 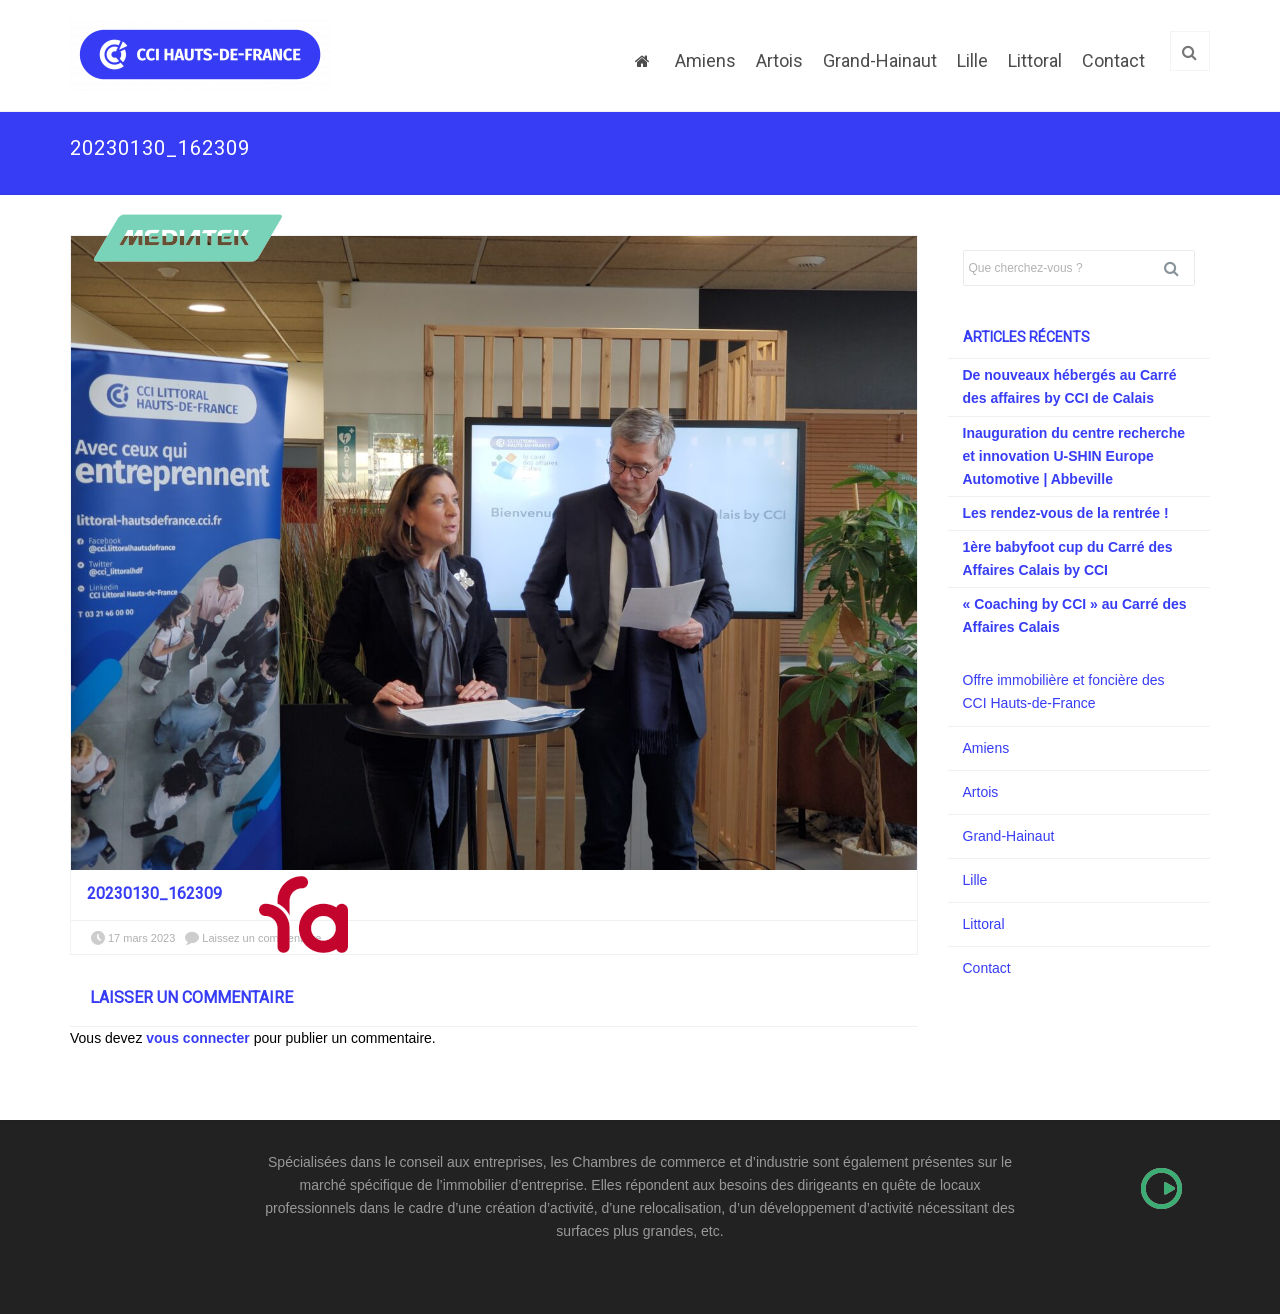 I want to click on open Favro project management app, so click(x=303, y=914).